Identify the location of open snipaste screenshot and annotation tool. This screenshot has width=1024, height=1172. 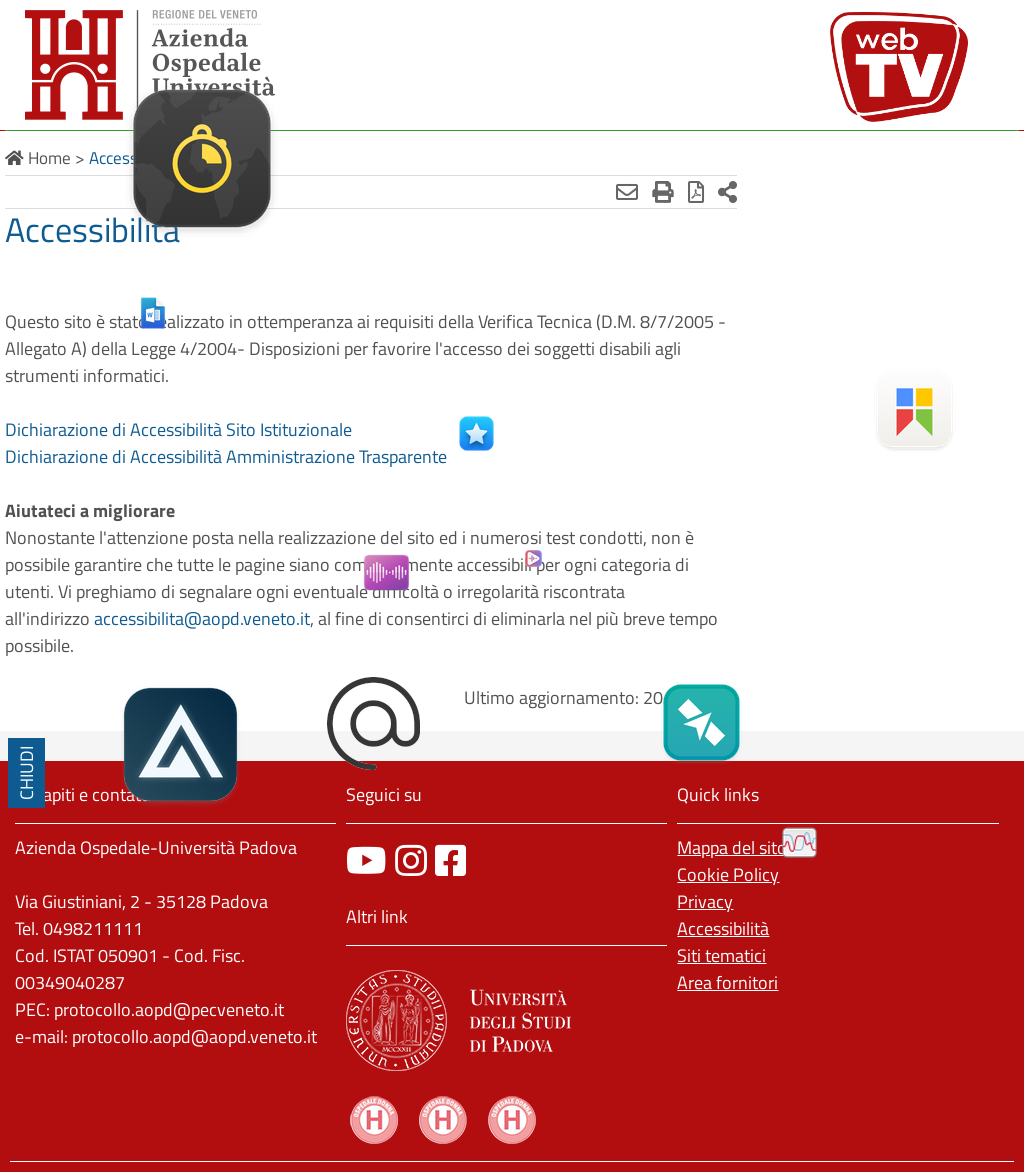
(914, 409).